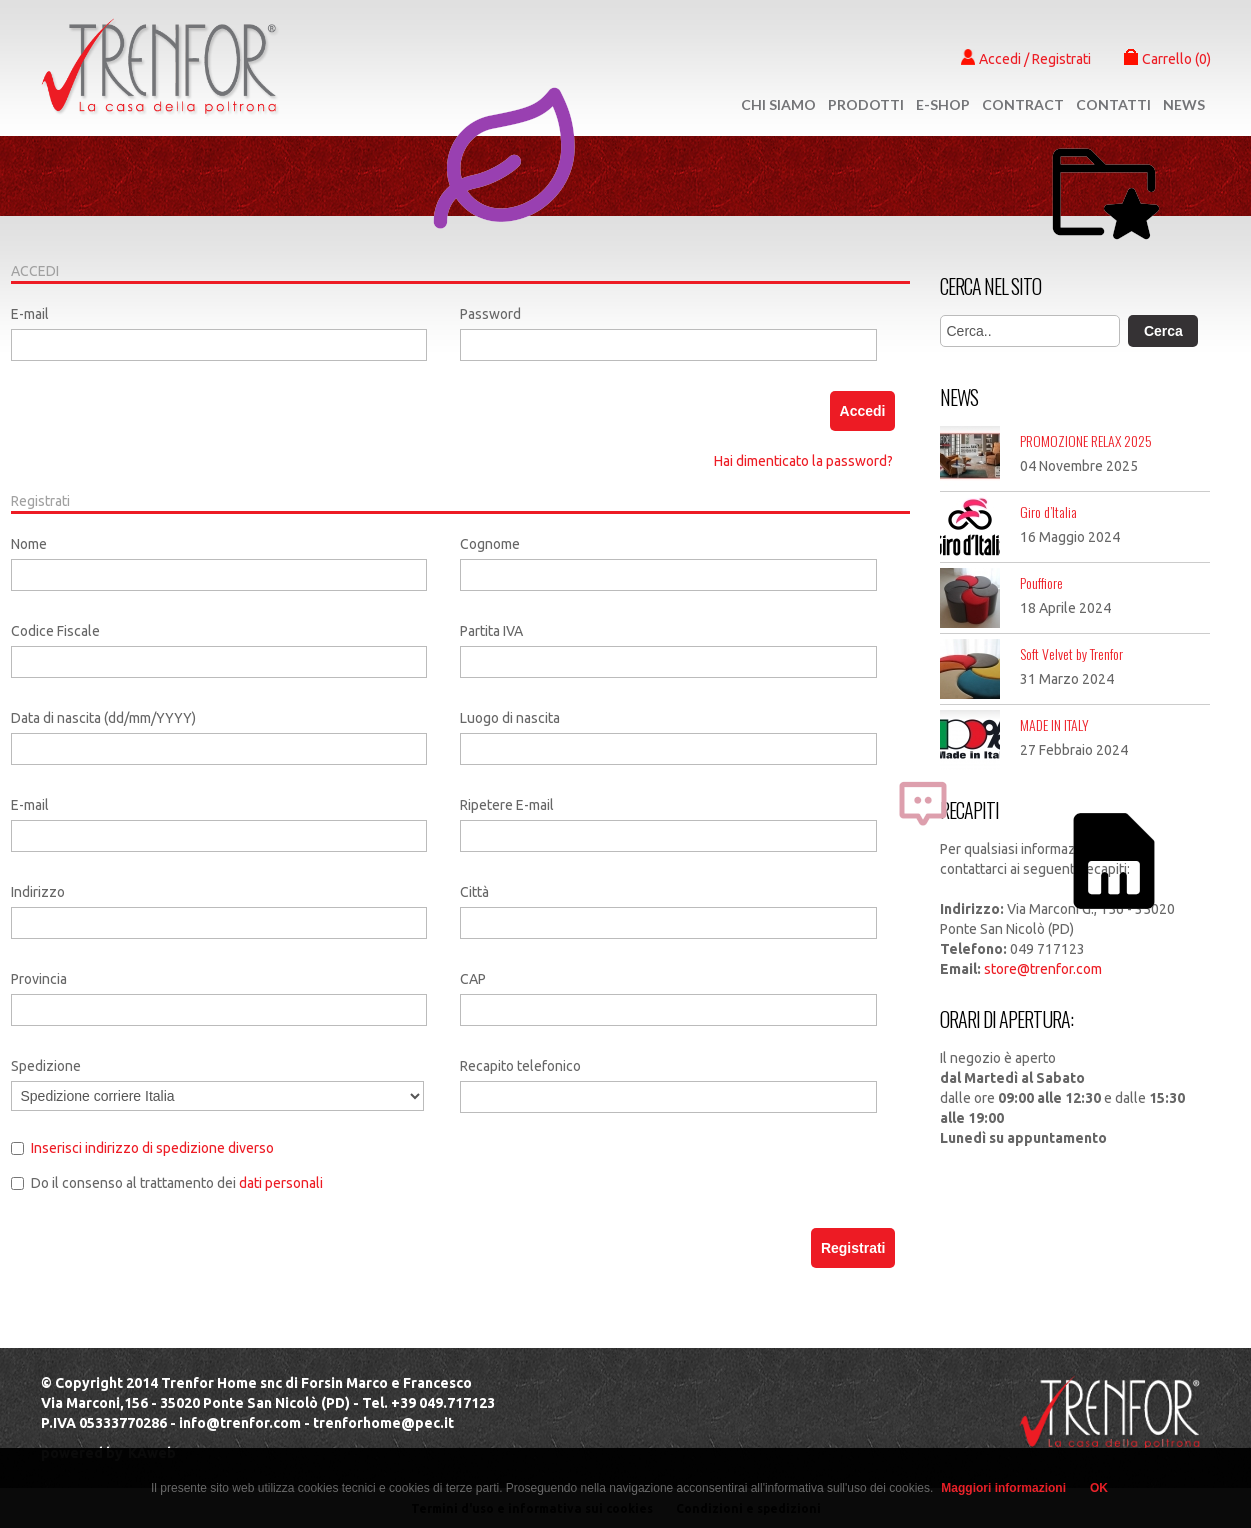  Describe the element at coordinates (1104, 192) in the screenshot. I see `access your starred or favorite files` at that location.